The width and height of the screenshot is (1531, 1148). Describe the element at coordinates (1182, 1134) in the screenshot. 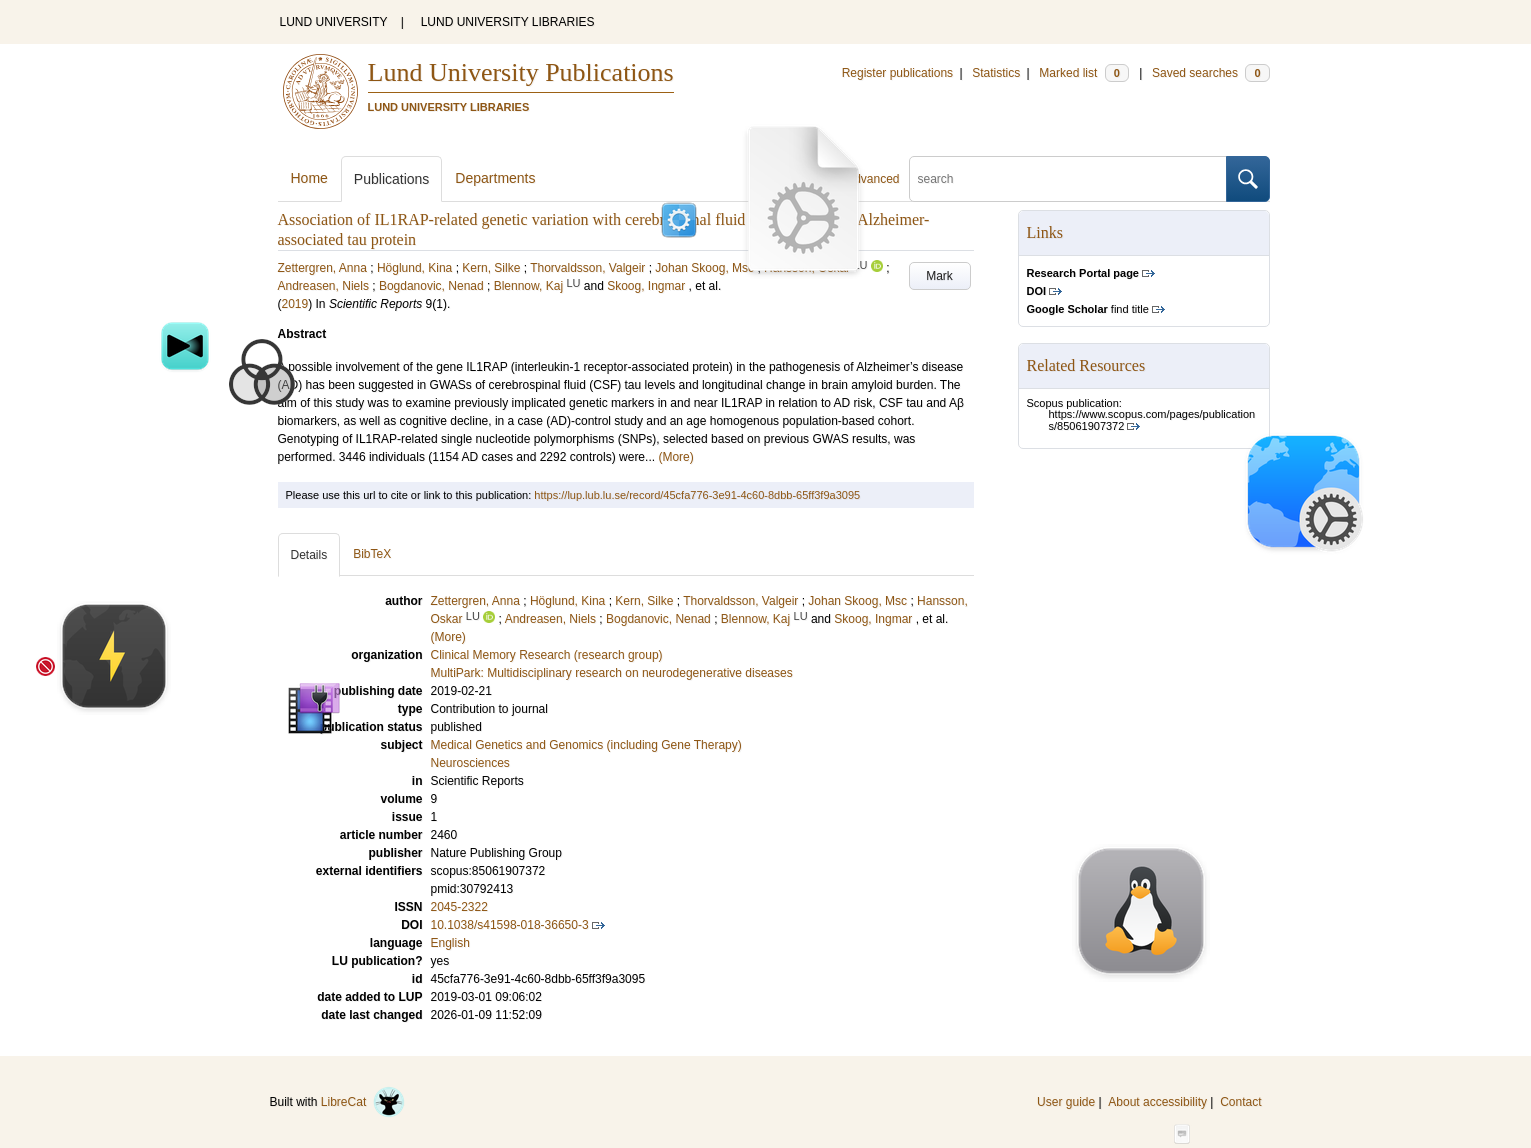

I see `a microdvd subtitle file` at that location.